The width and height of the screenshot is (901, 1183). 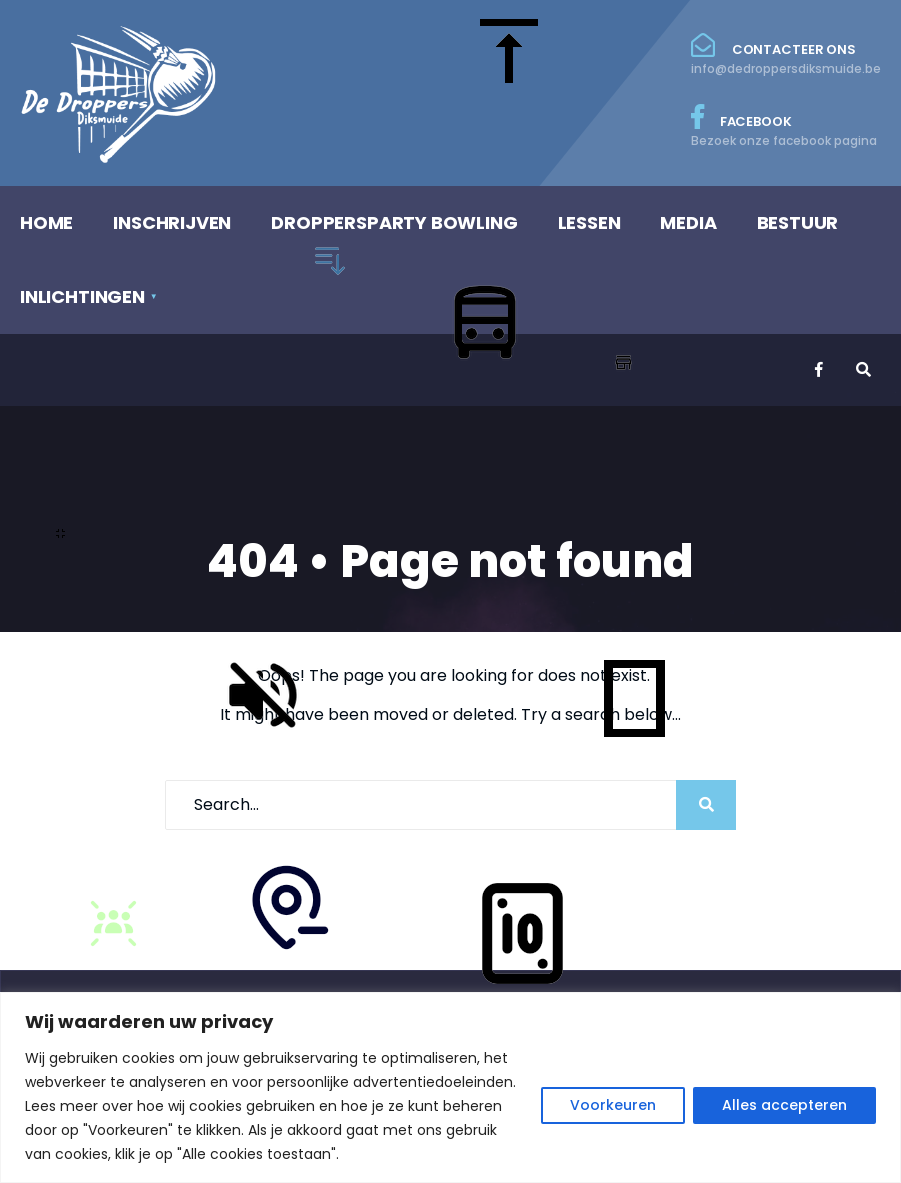 I want to click on exit fullscreen mode, so click(x=60, y=533).